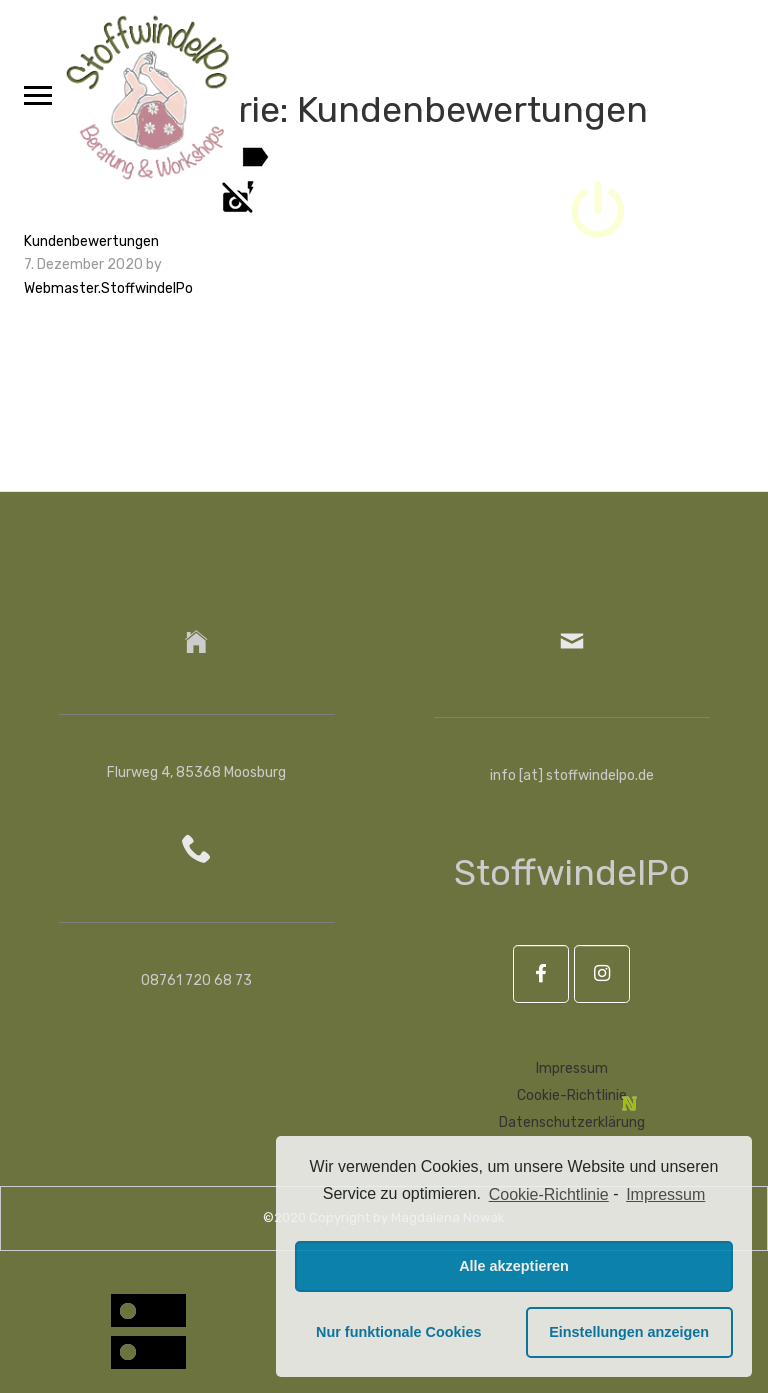 The image size is (768, 1393). I want to click on access server or DNS settings, so click(148, 1331).